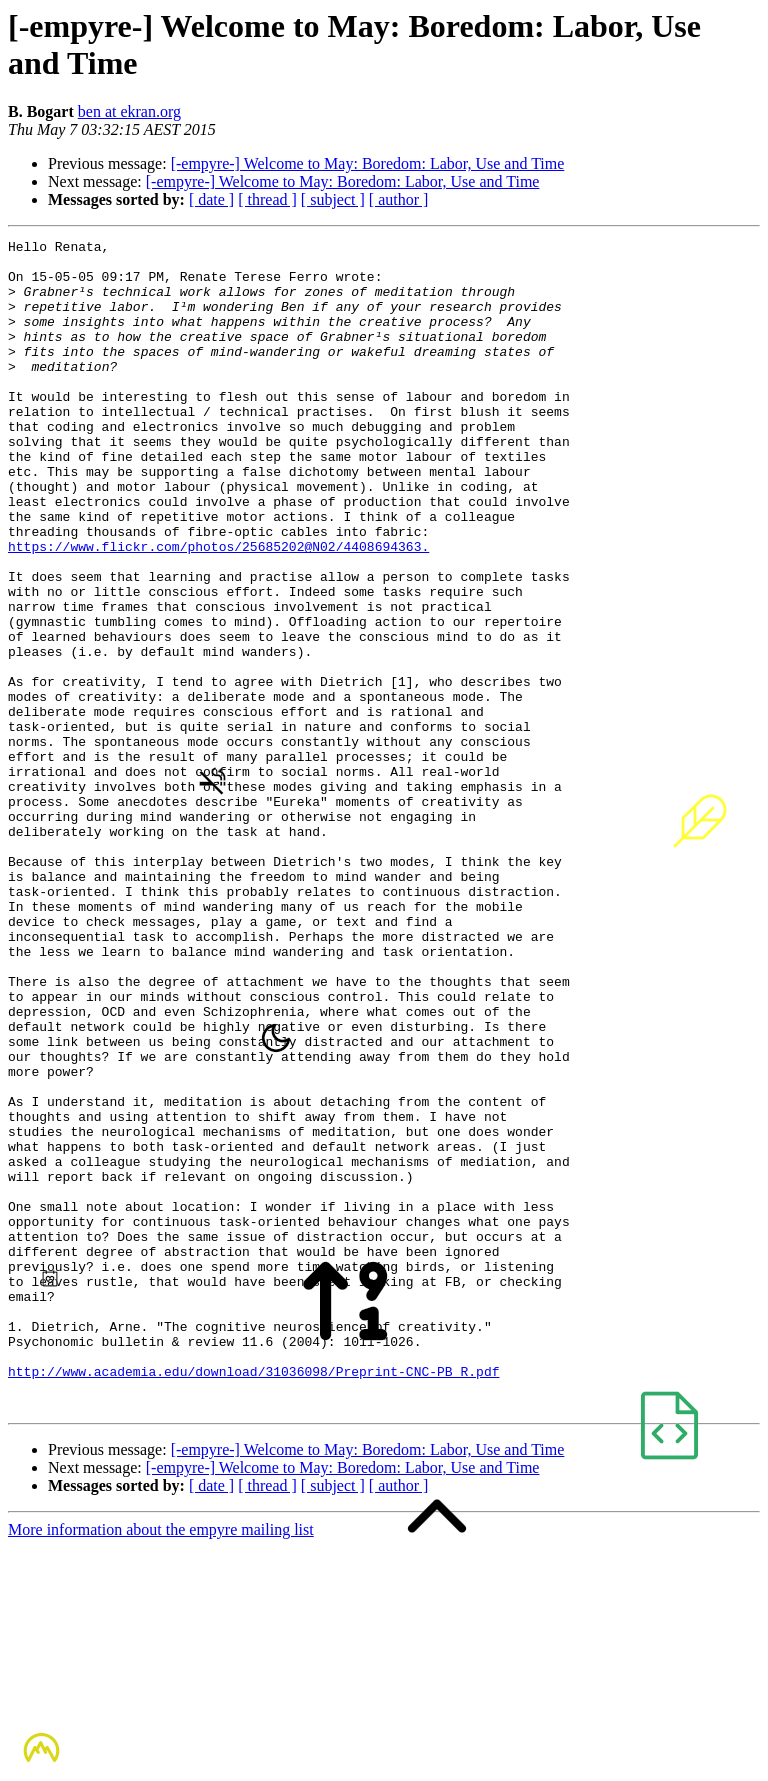 The width and height of the screenshot is (768, 1781). What do you see at coordinates (699, 822) in the screenshot?
I see `compose a new message or note` at bounding box center [699, 822].